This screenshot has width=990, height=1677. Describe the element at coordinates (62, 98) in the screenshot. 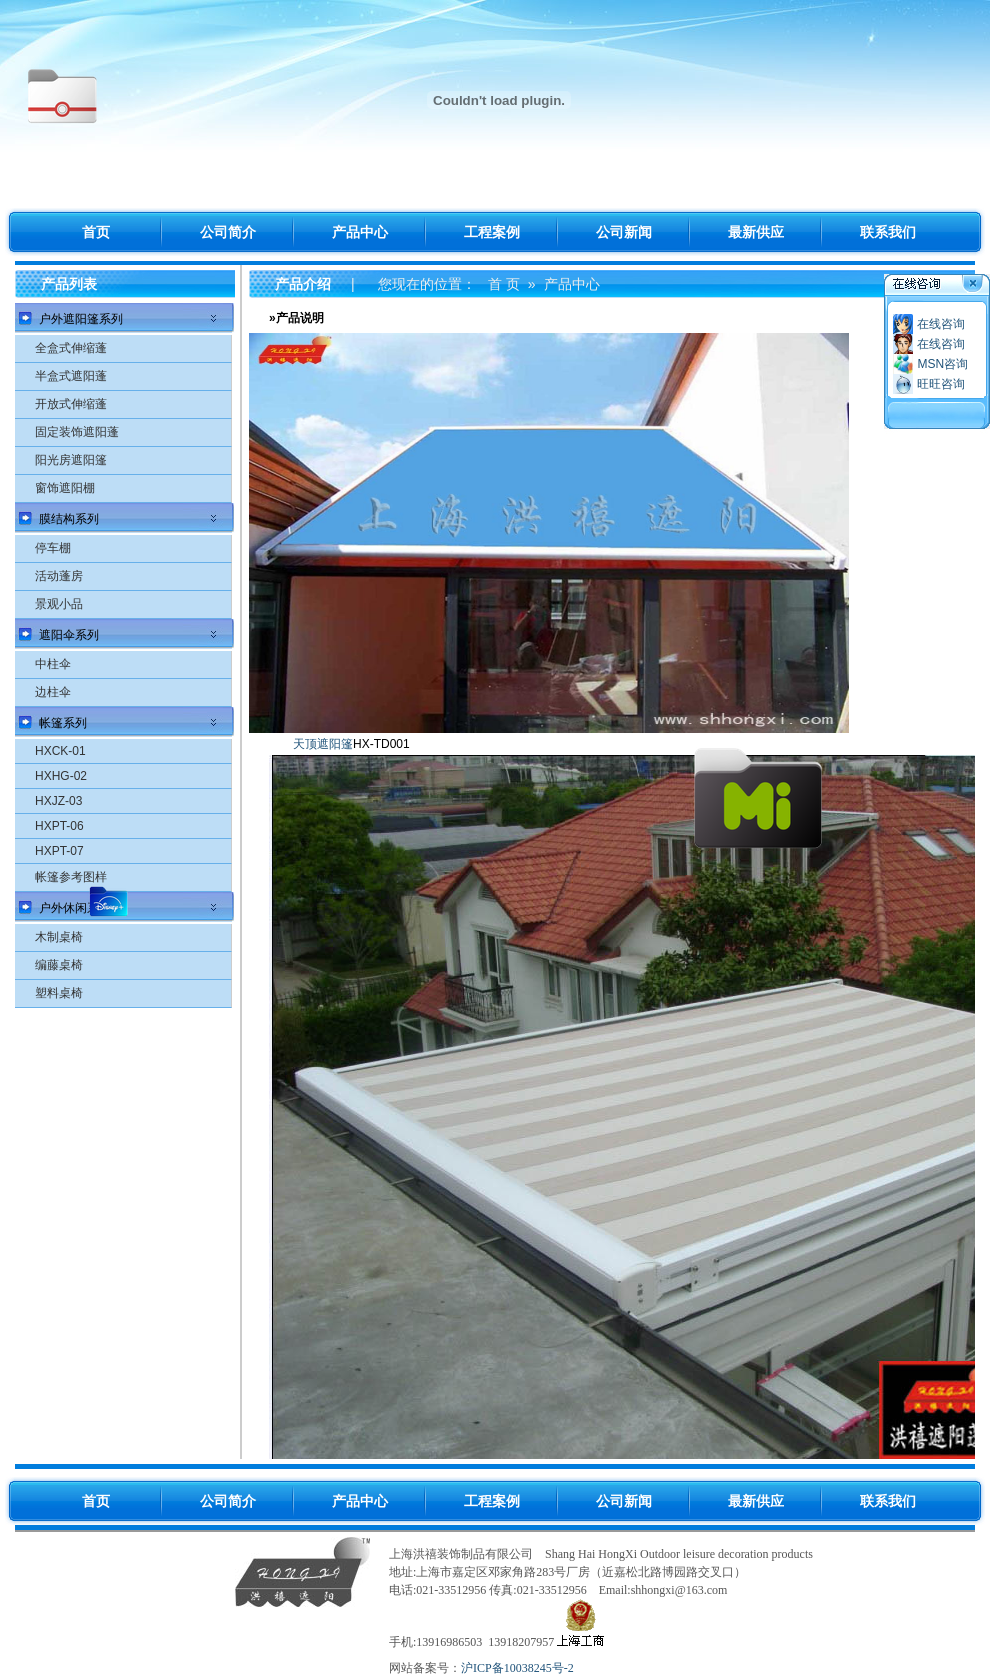

I see `open pokémon premier ball themed folder` at that location.